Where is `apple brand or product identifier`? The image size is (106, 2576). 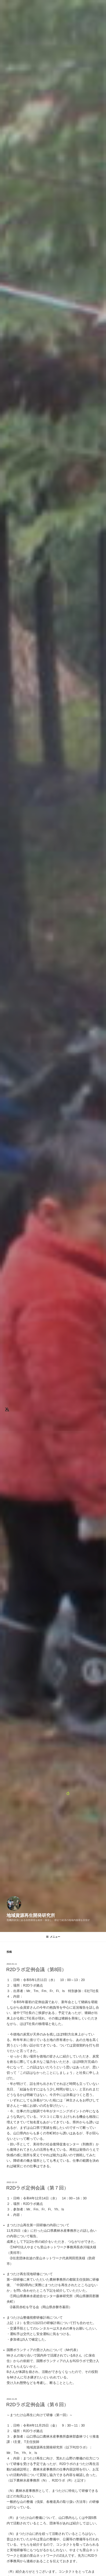
apple brand or product identifier is located at coordinates (68, 1793).